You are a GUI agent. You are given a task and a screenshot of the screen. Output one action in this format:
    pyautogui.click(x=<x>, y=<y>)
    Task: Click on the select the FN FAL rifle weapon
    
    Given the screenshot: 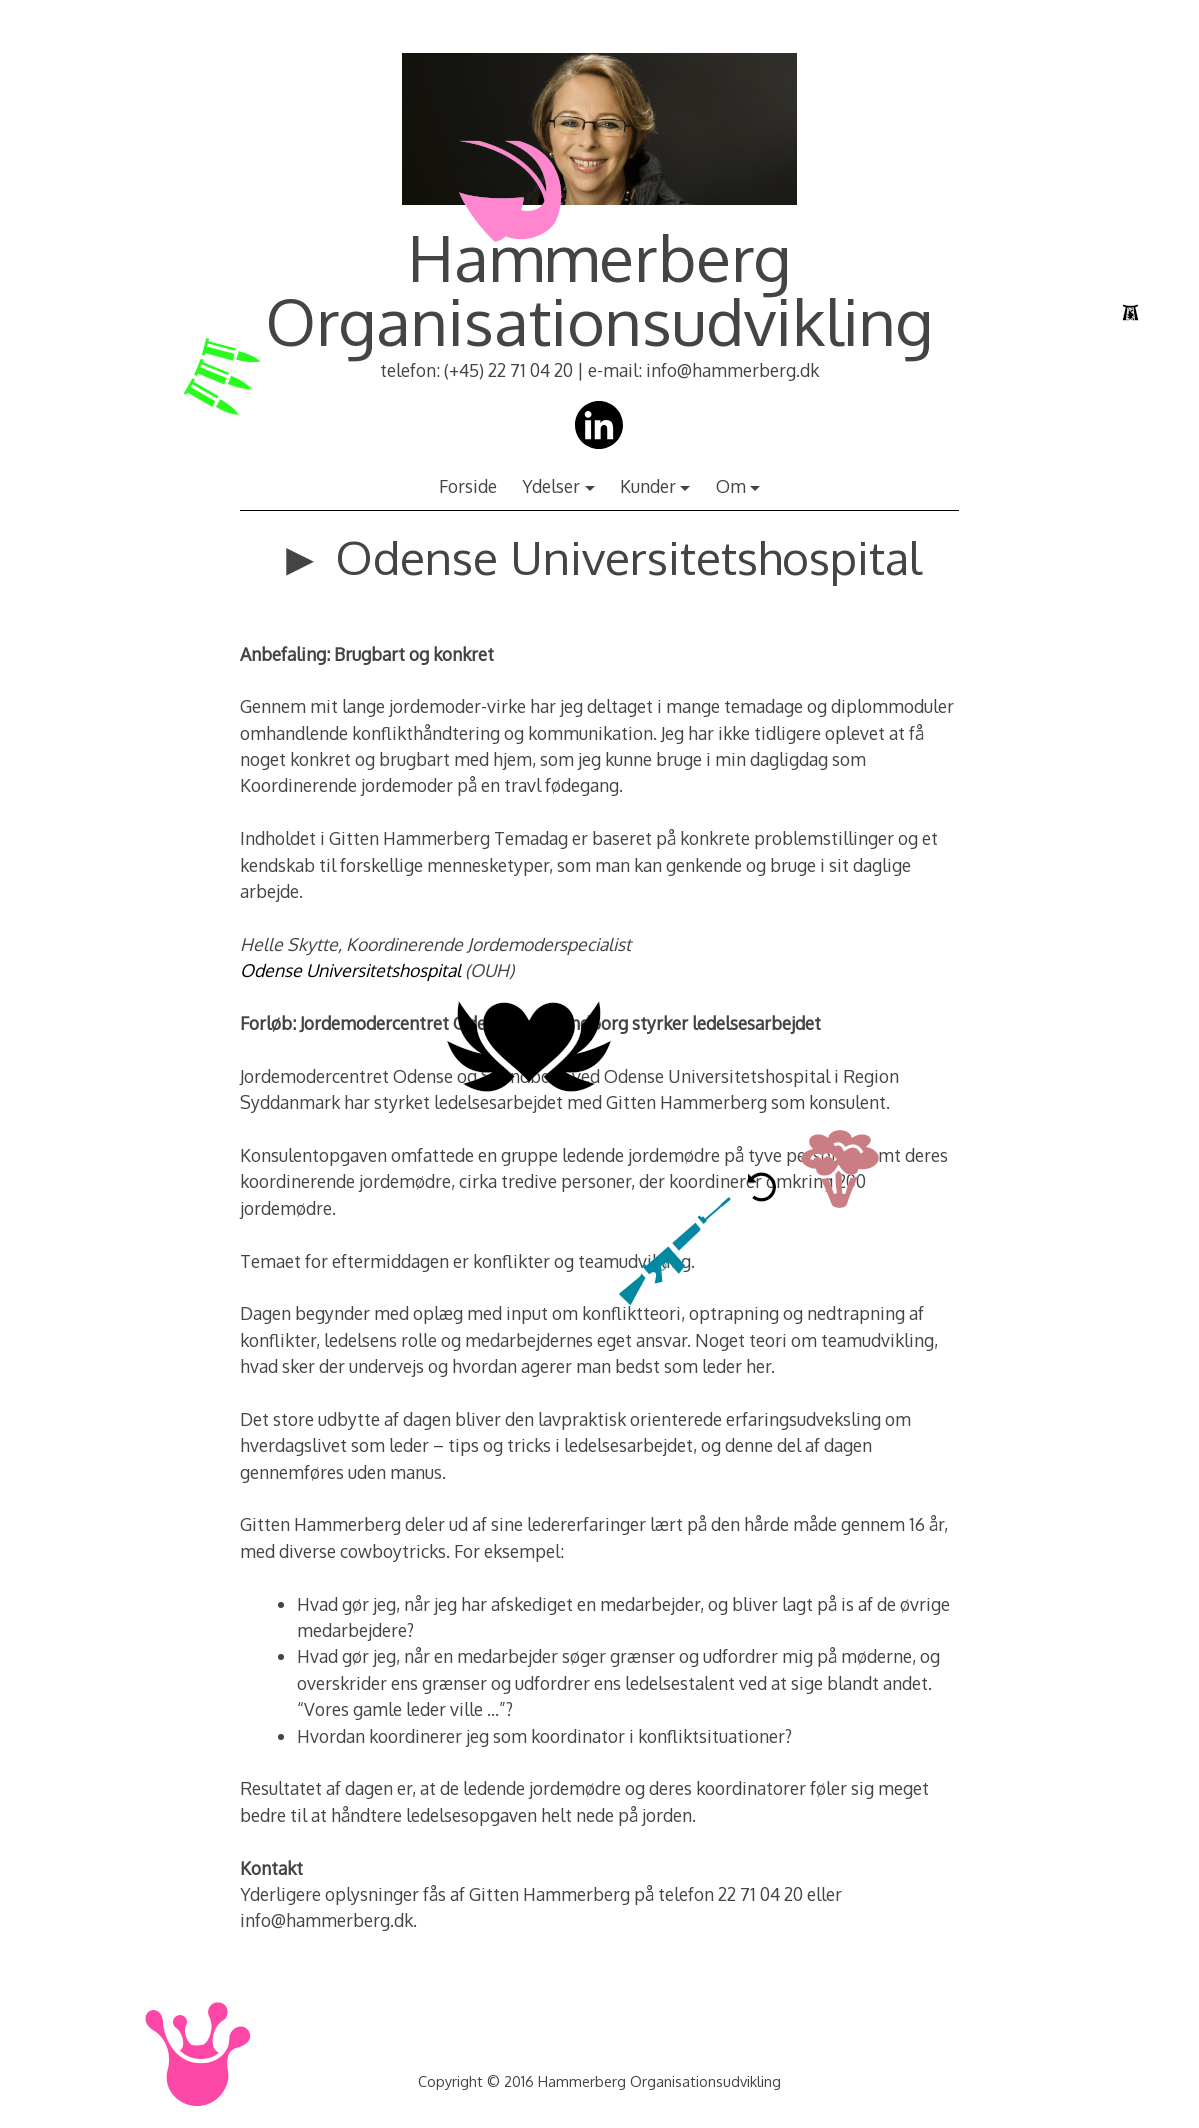 What is the action you would take?
    pyautogui.click(x=675, y=1251)
    